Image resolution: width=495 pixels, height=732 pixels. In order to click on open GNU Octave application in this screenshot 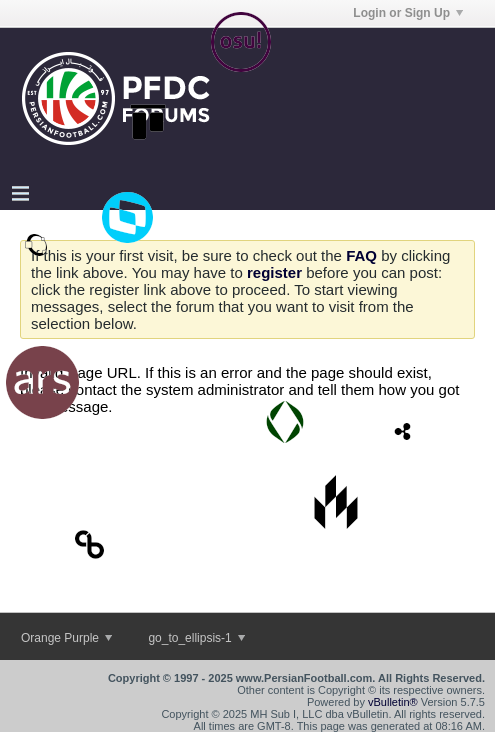, I will do `click(36, 245)`.